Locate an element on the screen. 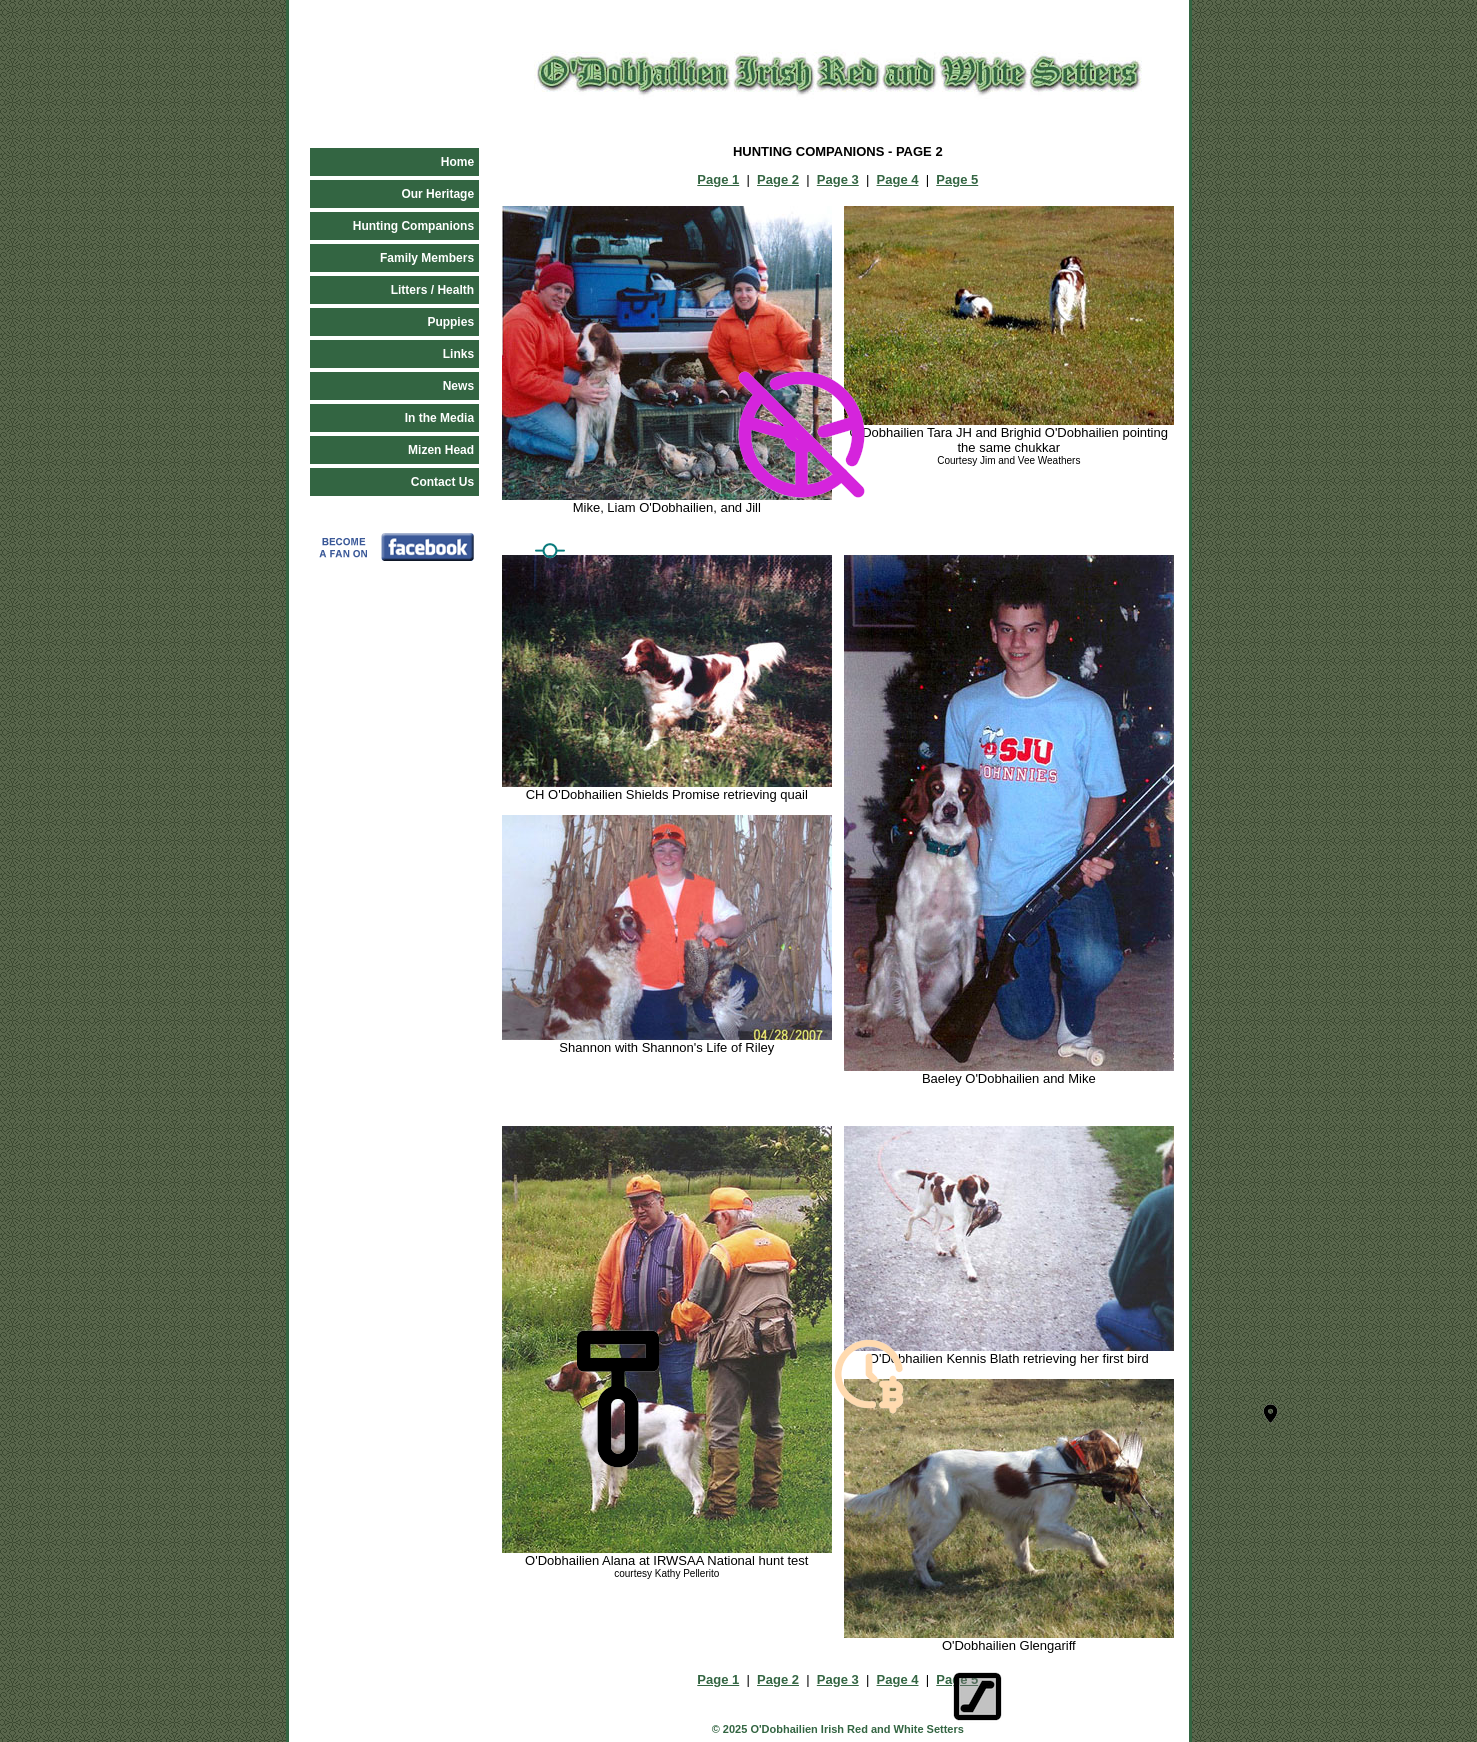  view bitcoin transaction history is located at coordinates (869, 1374).